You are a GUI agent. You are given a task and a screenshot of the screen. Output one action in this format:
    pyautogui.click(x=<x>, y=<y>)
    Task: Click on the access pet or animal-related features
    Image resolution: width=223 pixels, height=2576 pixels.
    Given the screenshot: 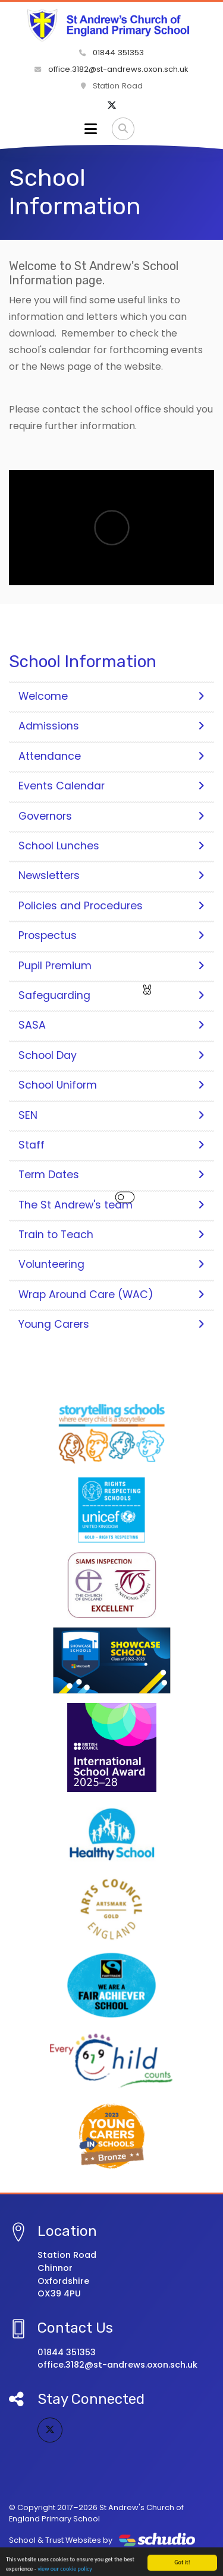 What is the action you would take?
    pyautogui.click(x=147, y=989)
    